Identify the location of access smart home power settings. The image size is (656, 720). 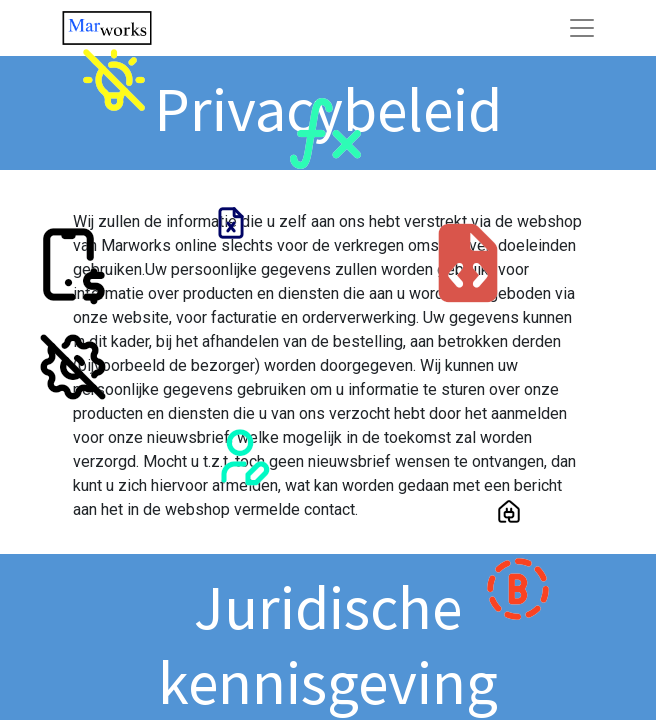
(509, 512).